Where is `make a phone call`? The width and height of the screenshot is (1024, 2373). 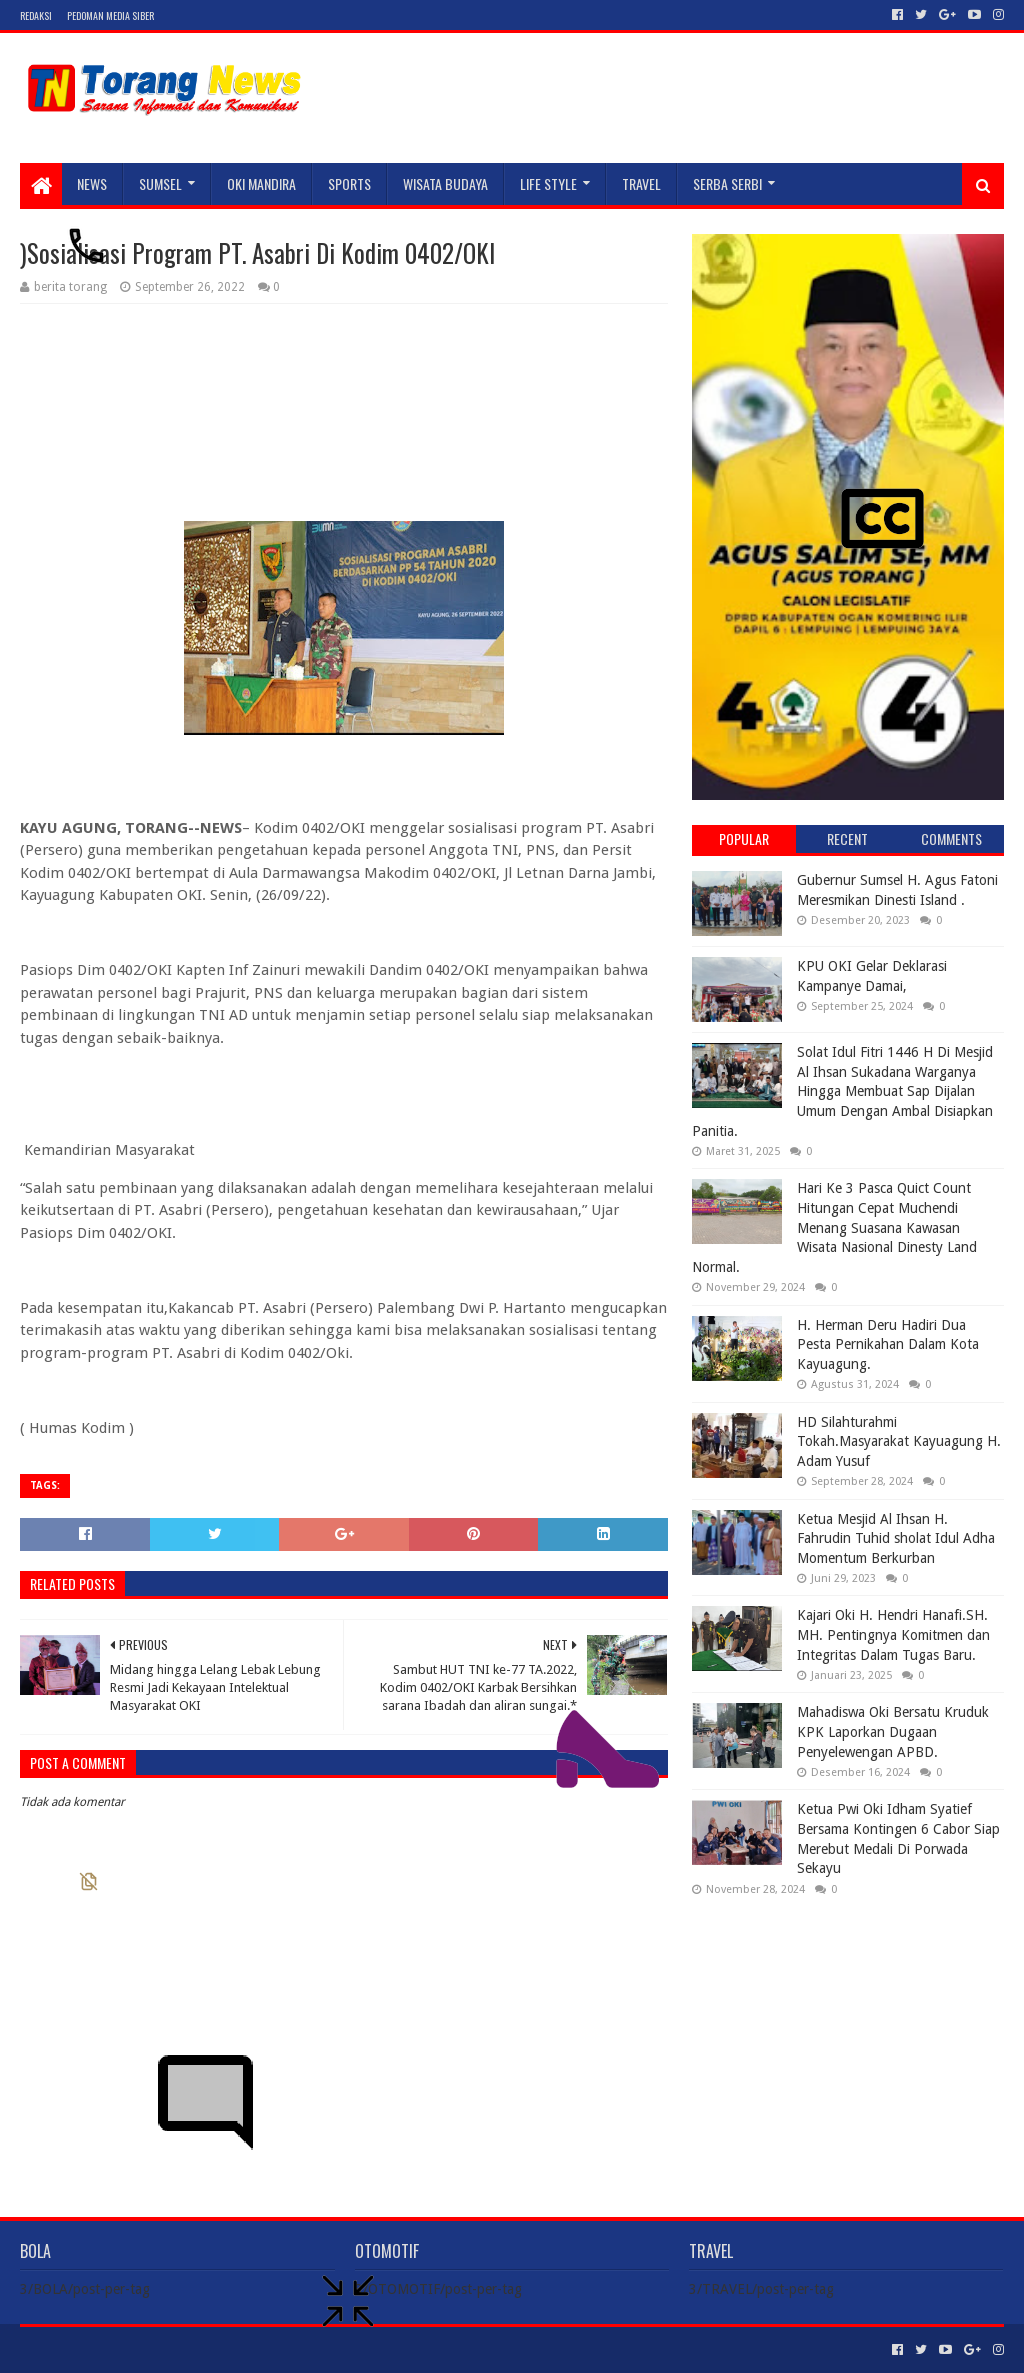
make a phone call is located at coordinates (86, 245).